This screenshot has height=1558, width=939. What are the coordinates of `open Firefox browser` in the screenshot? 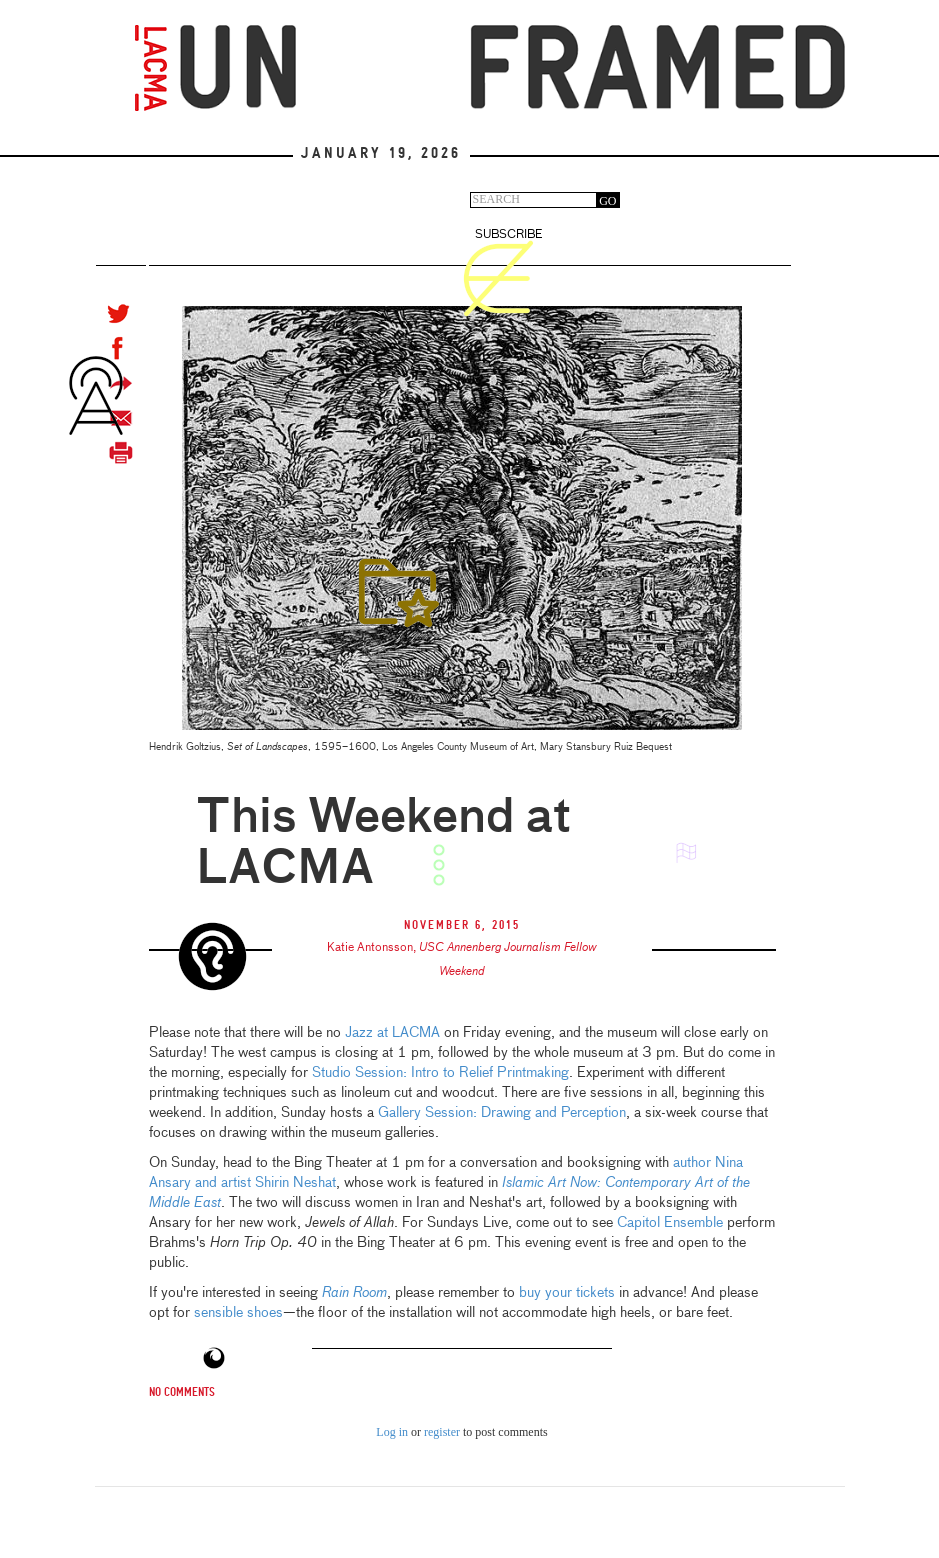 It's located at (214, 1358).